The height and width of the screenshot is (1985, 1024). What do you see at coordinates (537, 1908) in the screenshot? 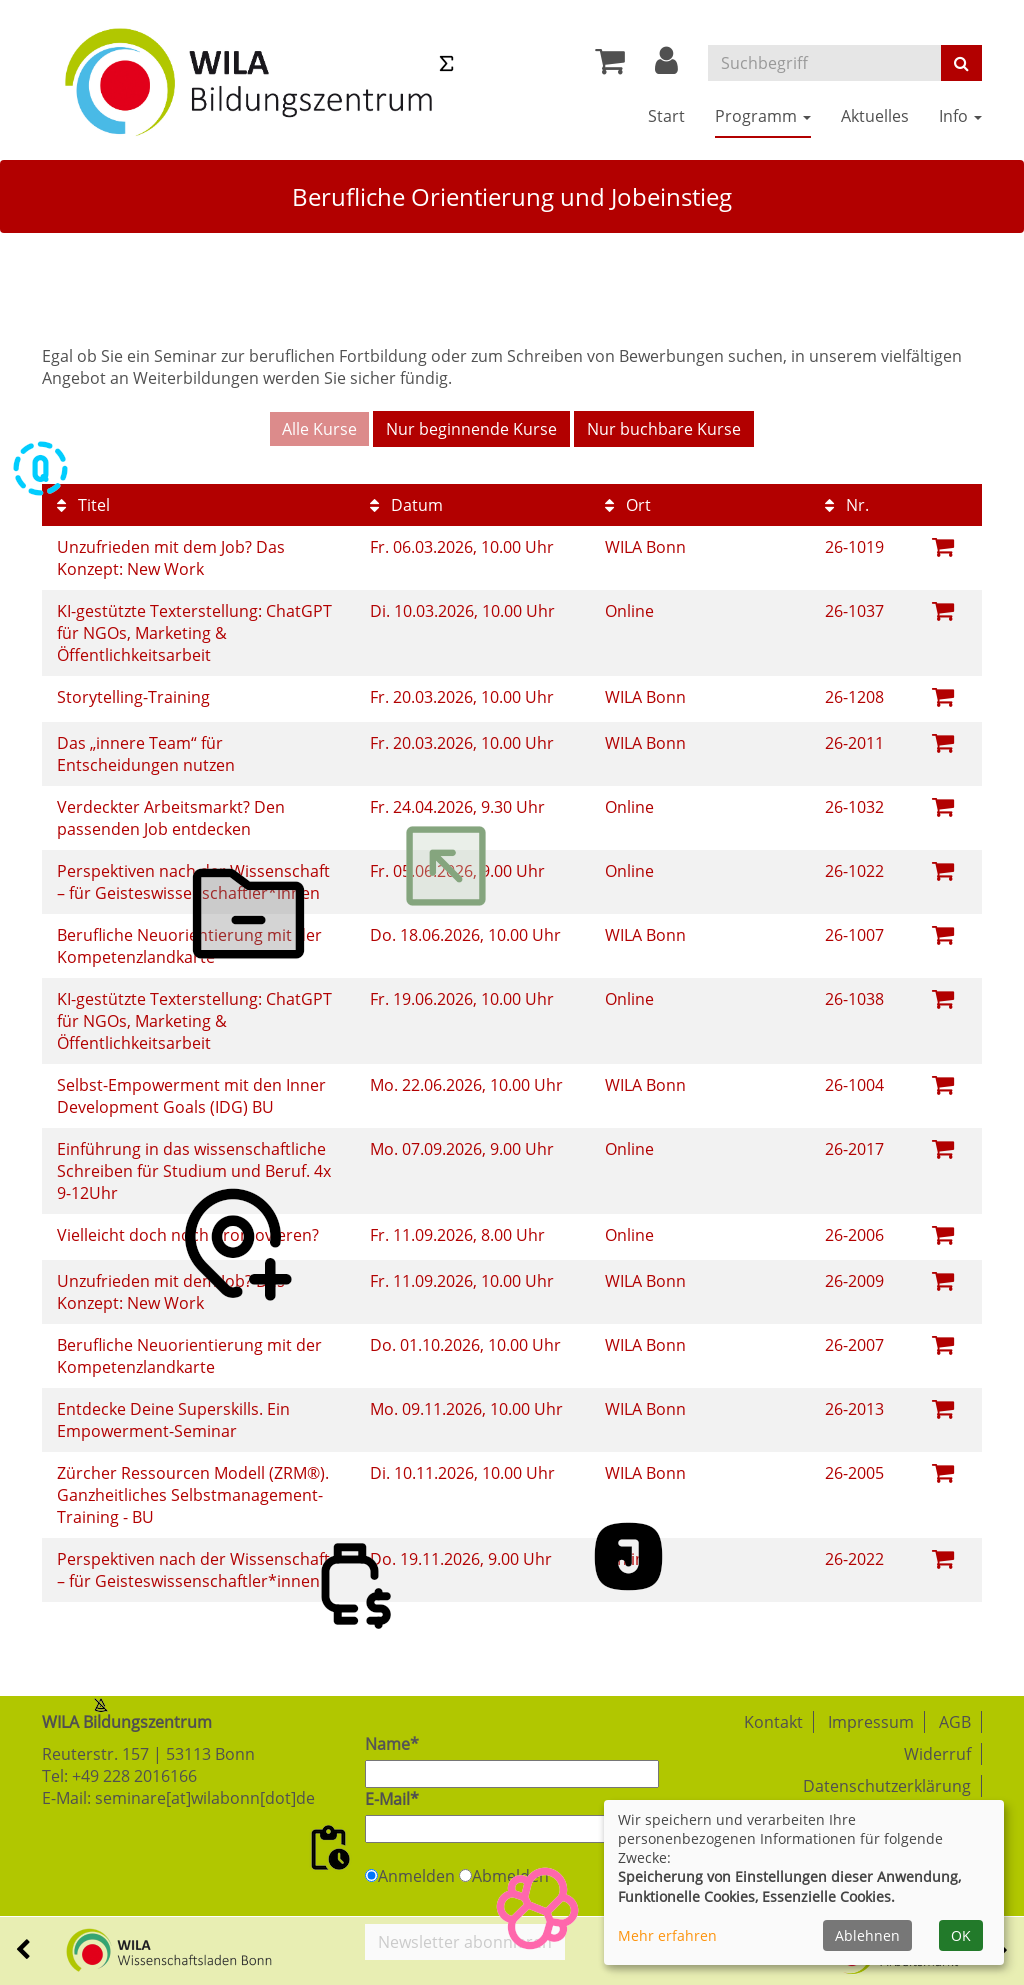
I see `elastic (elasticsearch) brand logo` at bounding box center [537, 1908].